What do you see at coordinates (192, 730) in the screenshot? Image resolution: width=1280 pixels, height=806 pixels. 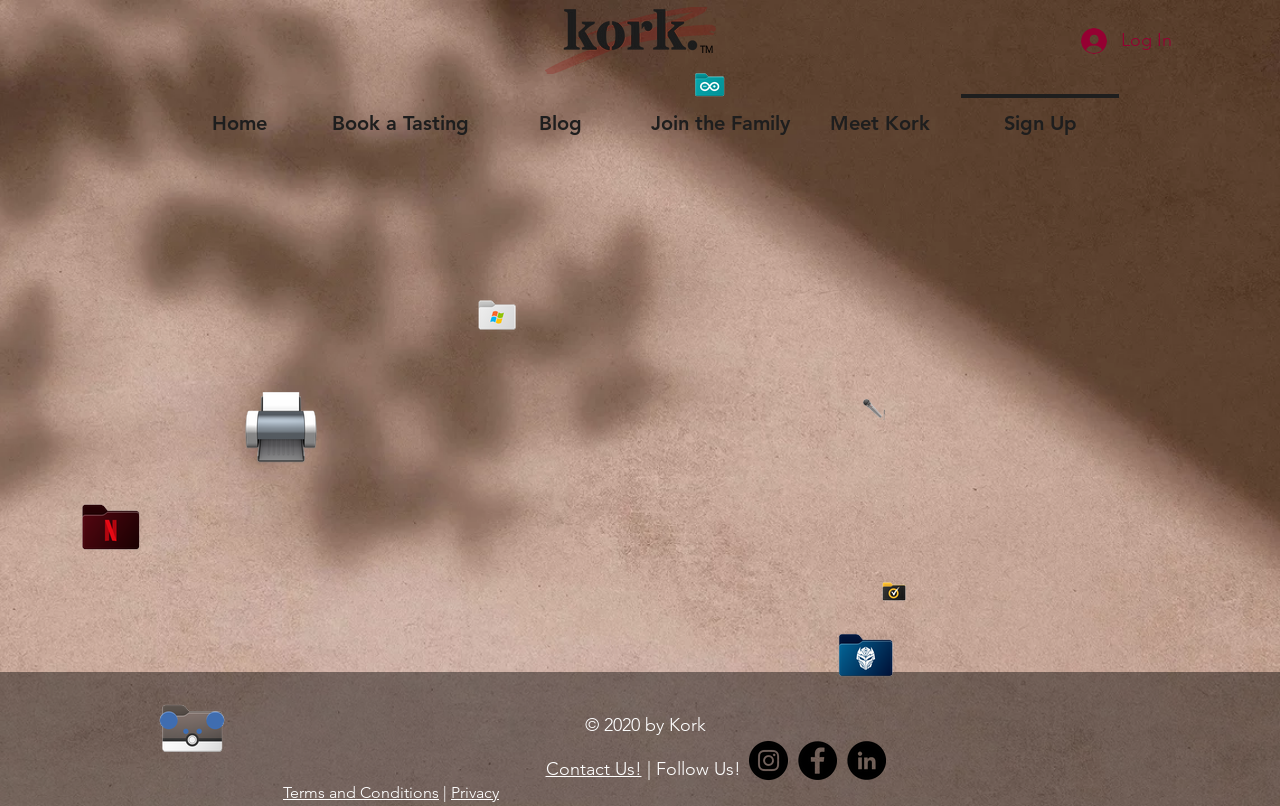 I see `folder containing pokémon heavy ball assets` at bounding box center [192, 730].